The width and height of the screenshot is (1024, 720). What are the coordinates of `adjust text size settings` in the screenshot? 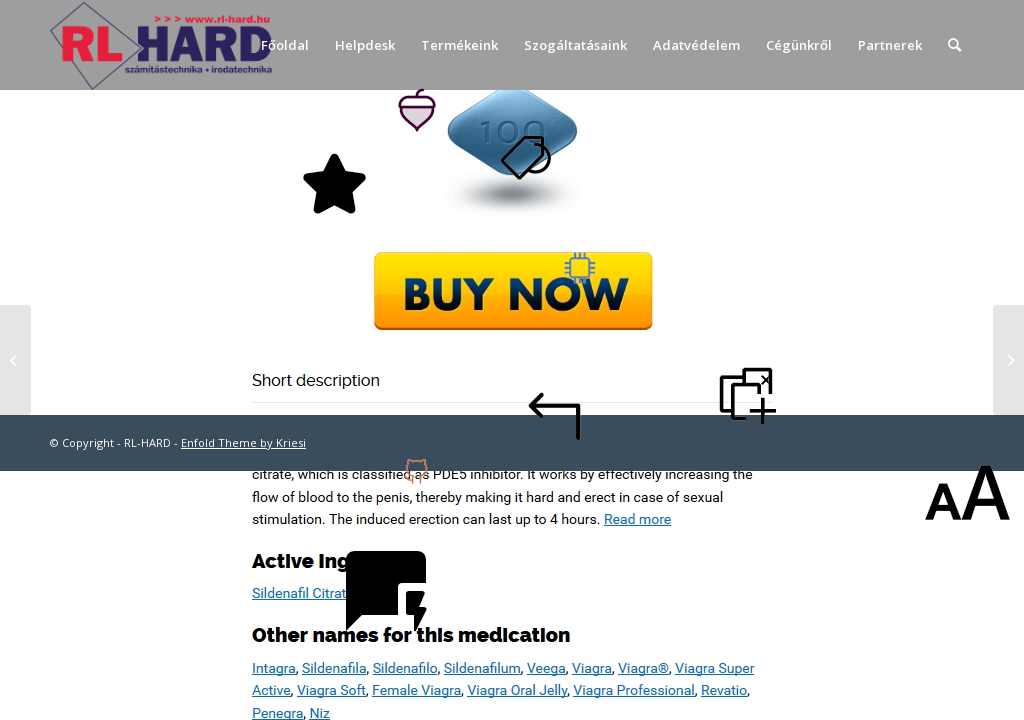 It's located at (967, 489).